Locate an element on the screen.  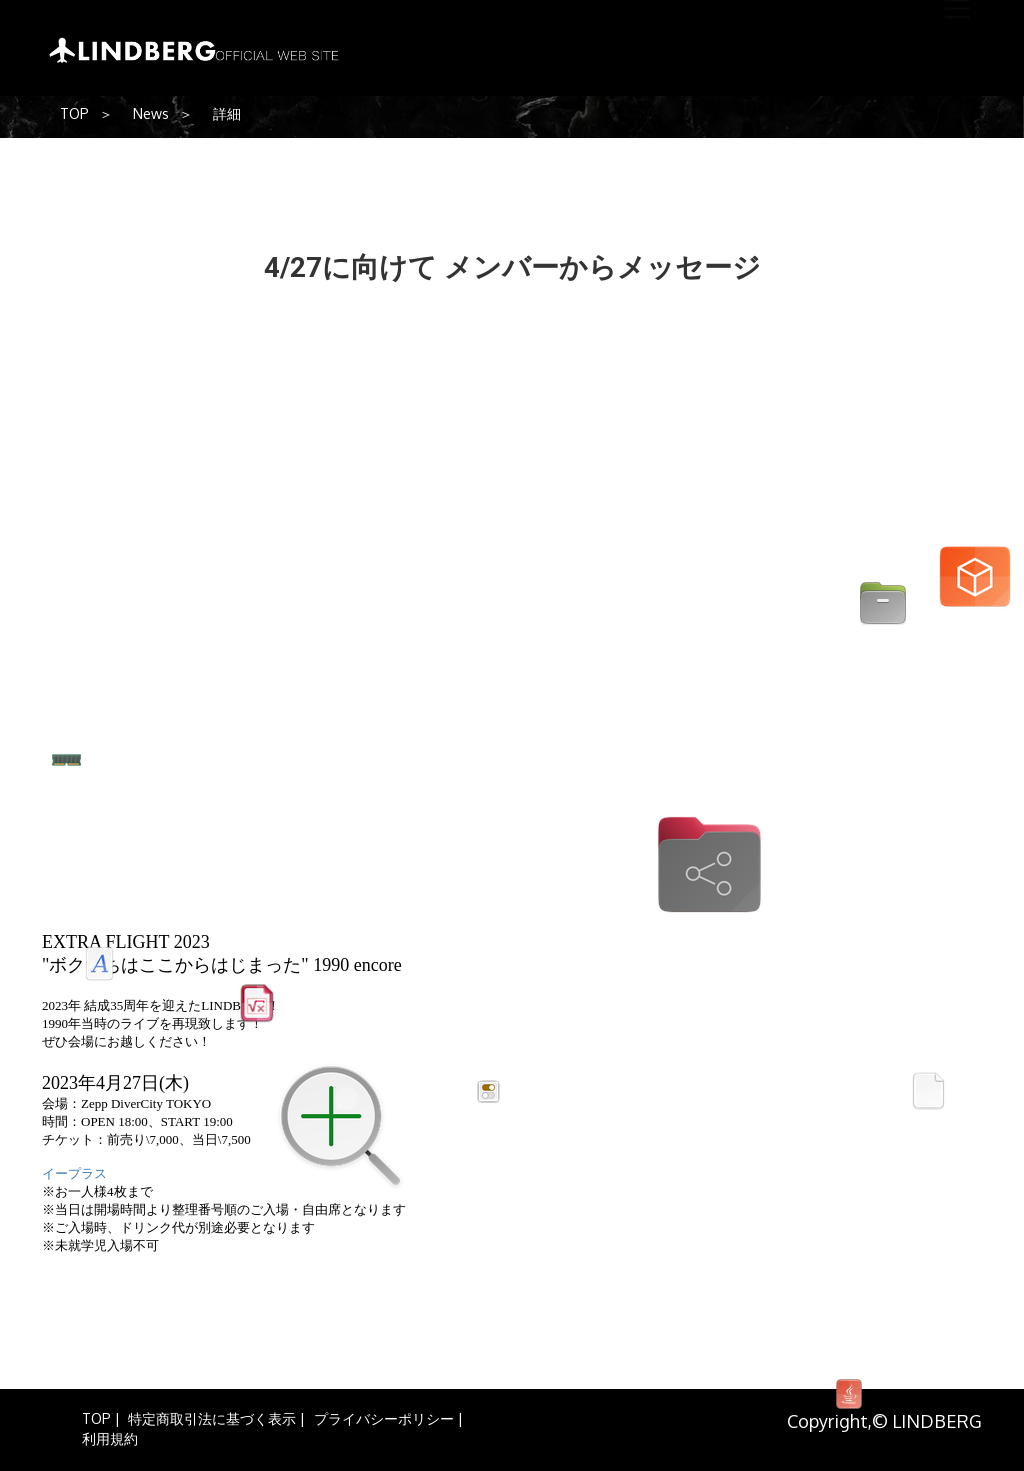
open the file manager is located at coordinates (883, 603).